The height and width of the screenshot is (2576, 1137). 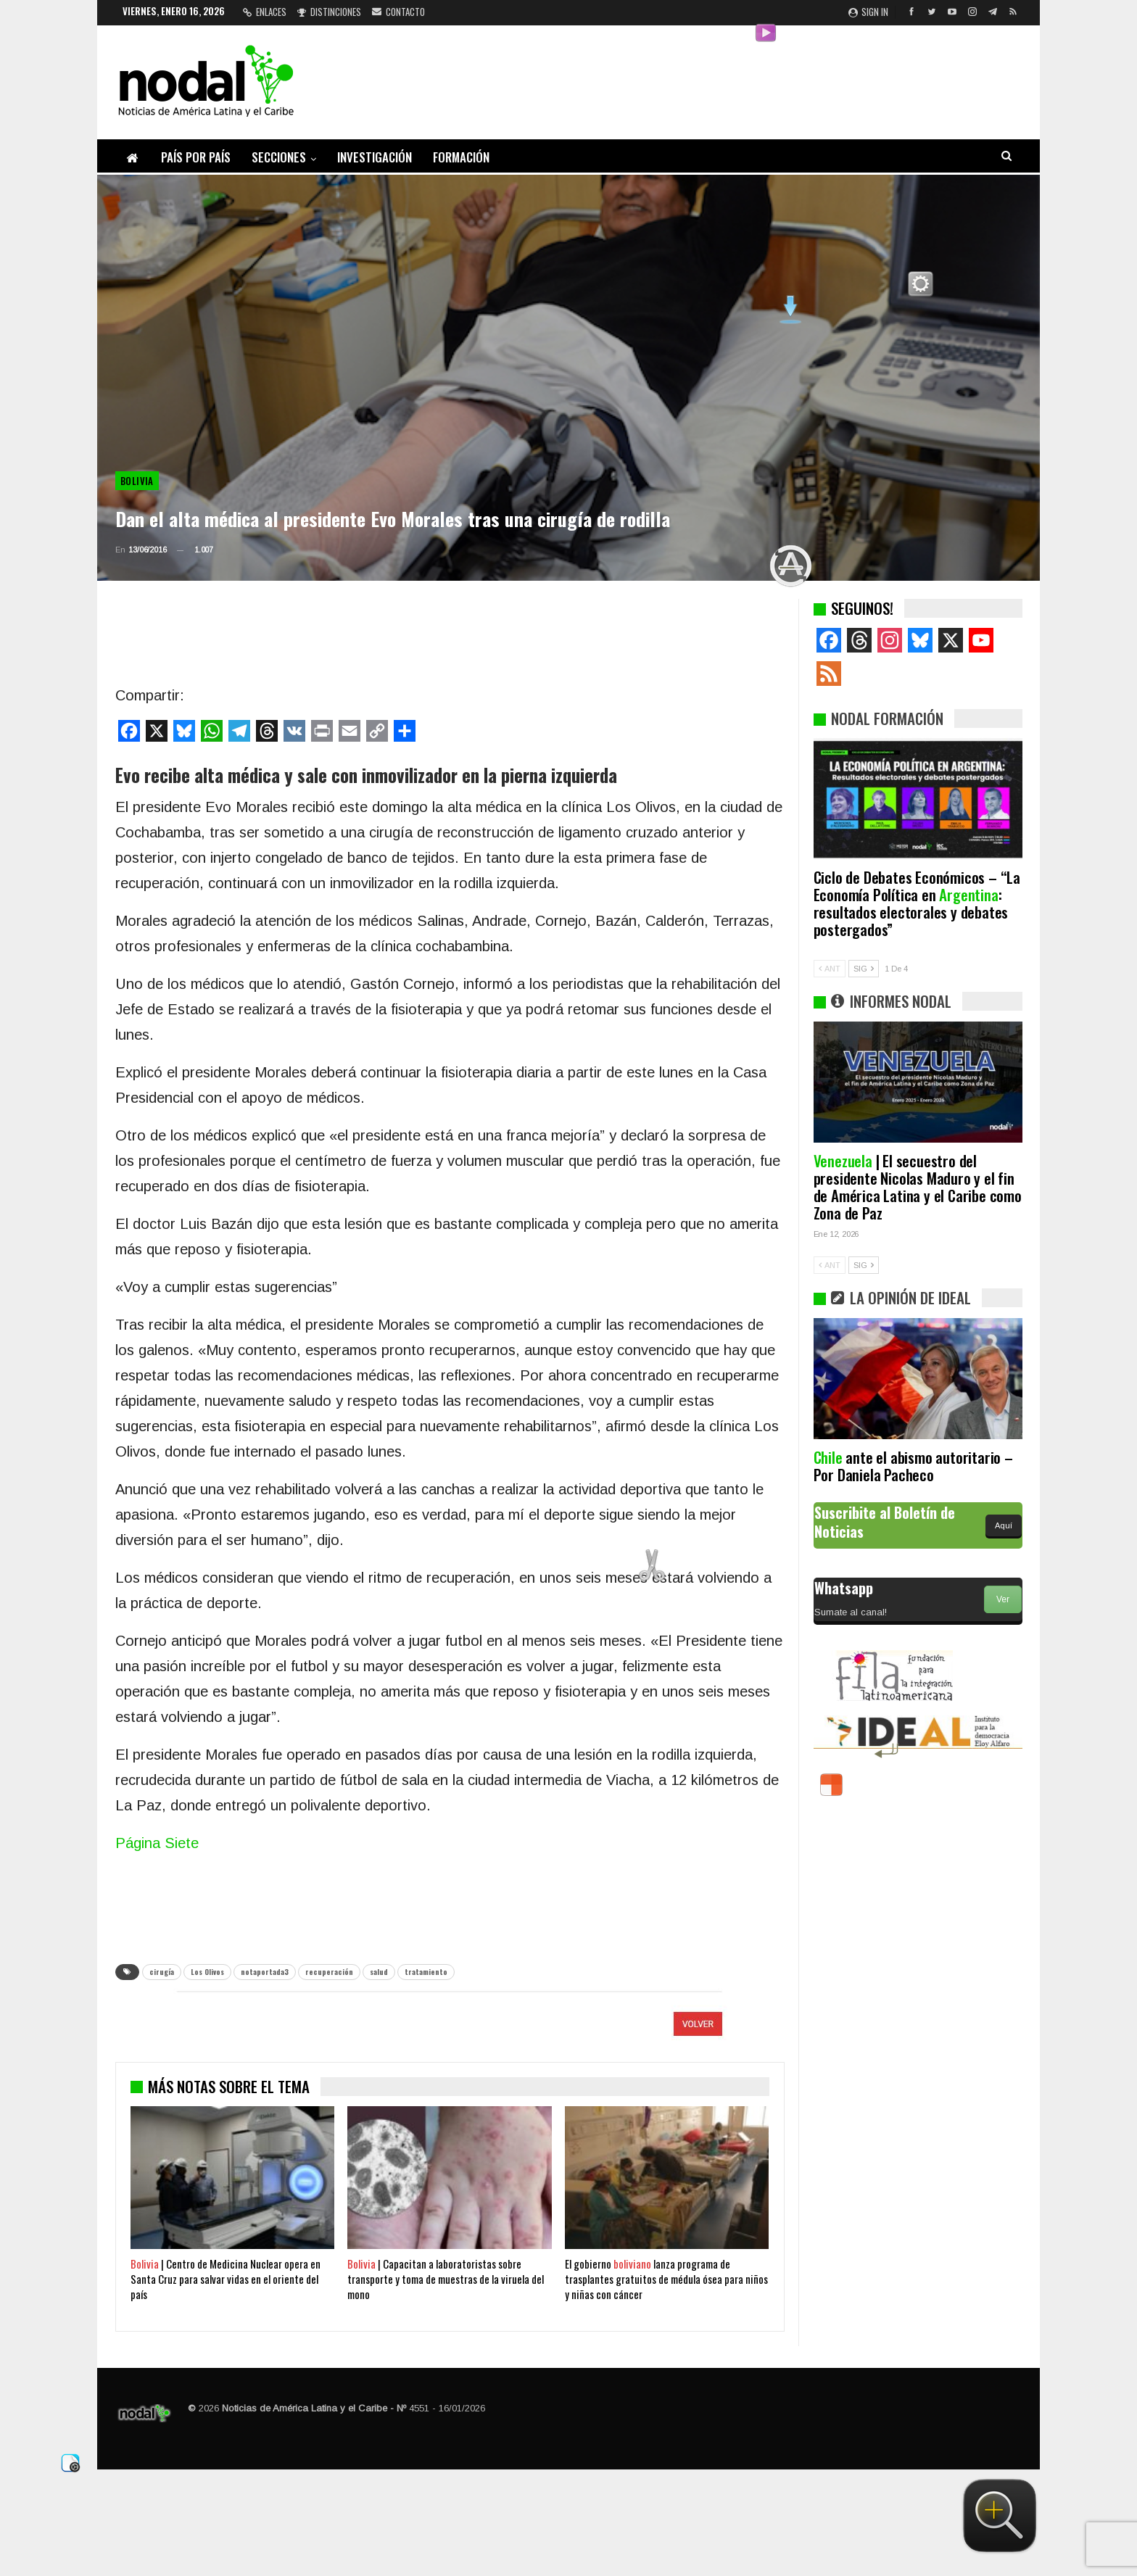 What do you see at coordinates (766, 33) in the screenshot?
I see `open media player application` at bounding box center [766, 33].